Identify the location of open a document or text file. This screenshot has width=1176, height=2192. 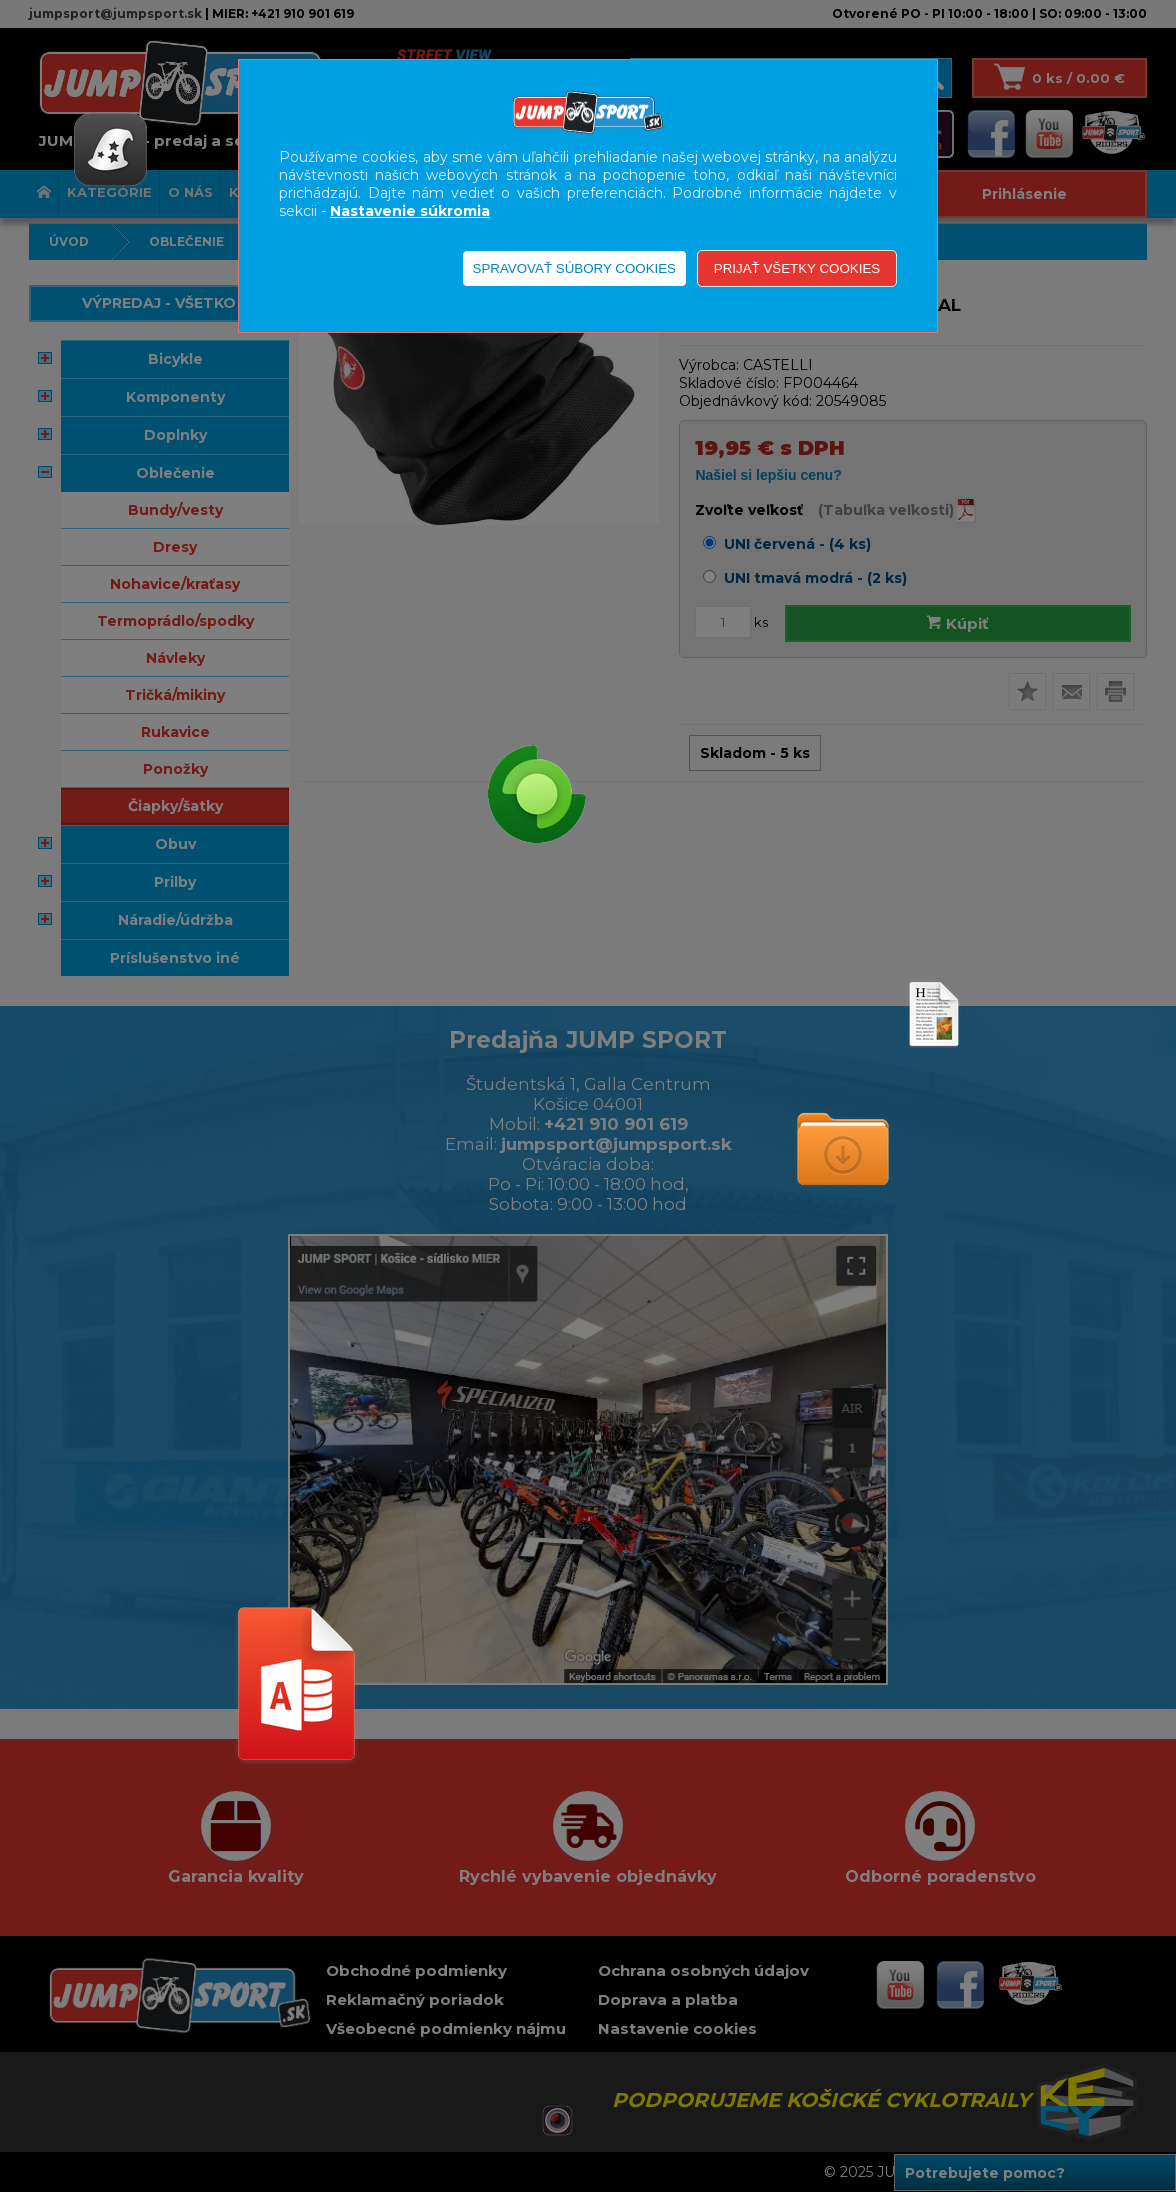
(934, 1014).